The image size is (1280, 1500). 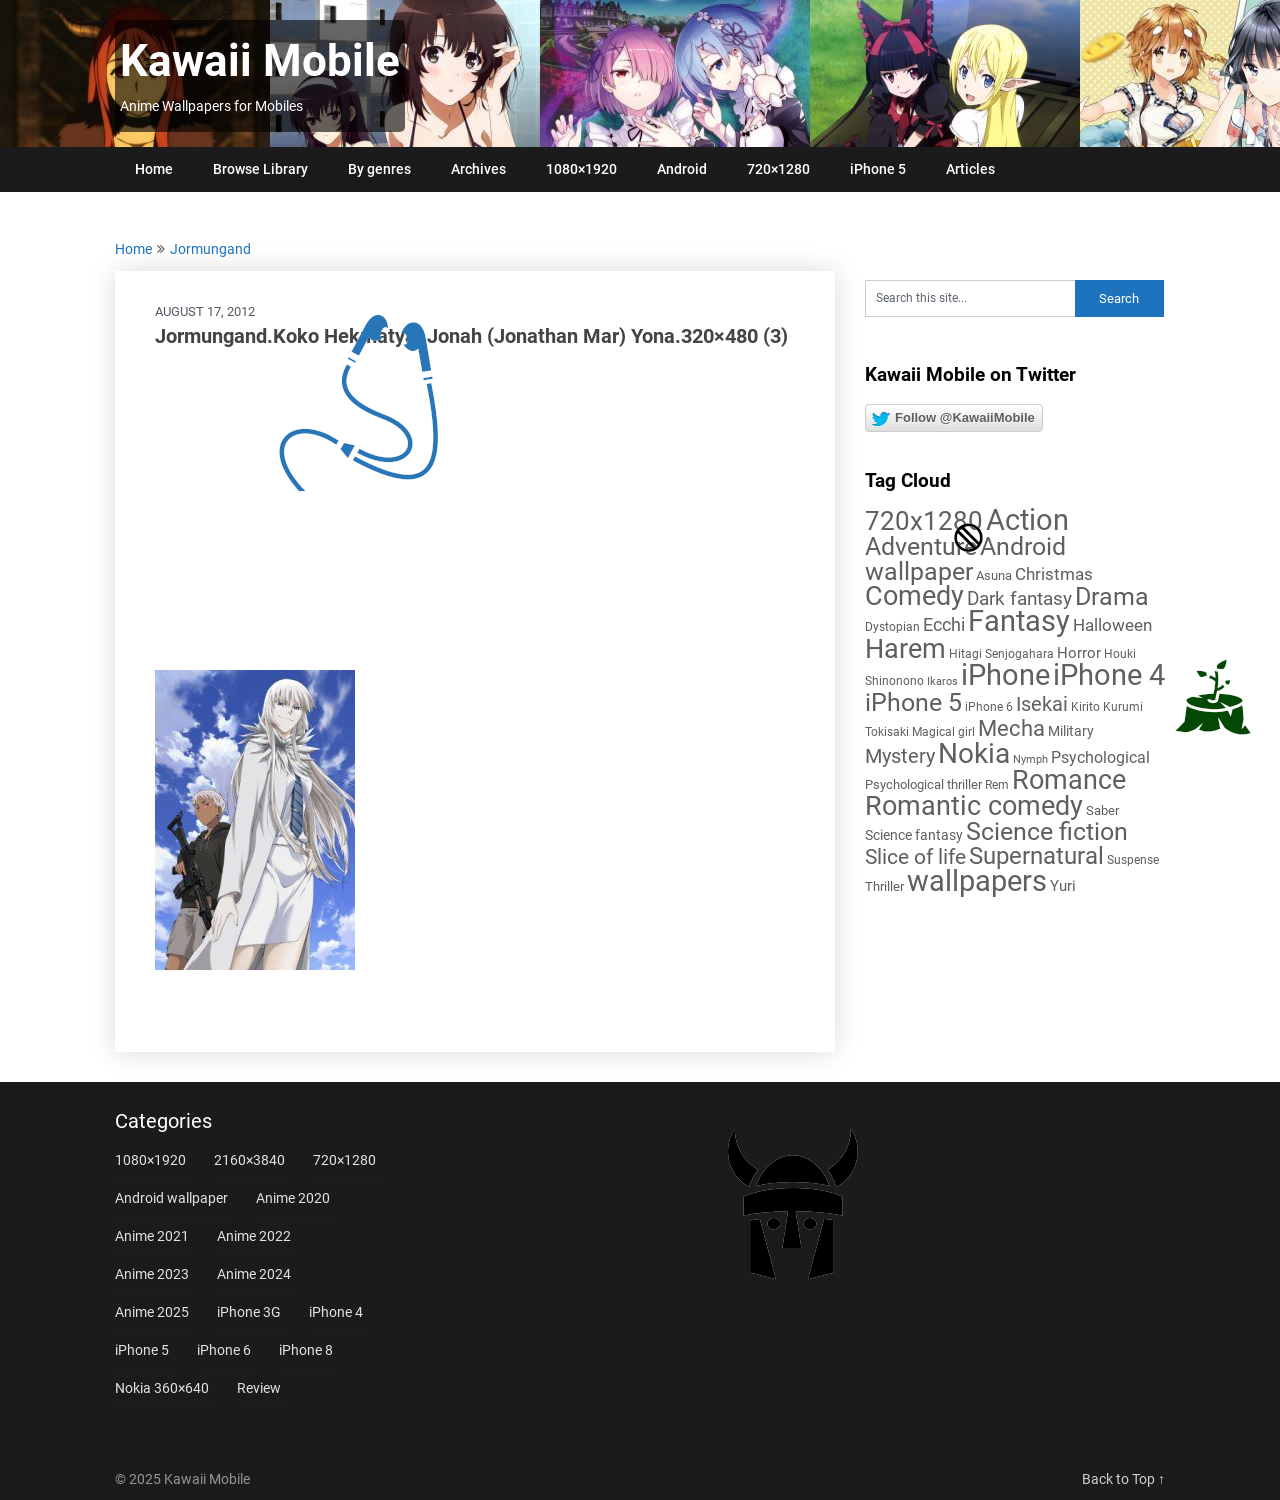 I want to click on select viking or warrior character class, so click(x=794, y=1204).